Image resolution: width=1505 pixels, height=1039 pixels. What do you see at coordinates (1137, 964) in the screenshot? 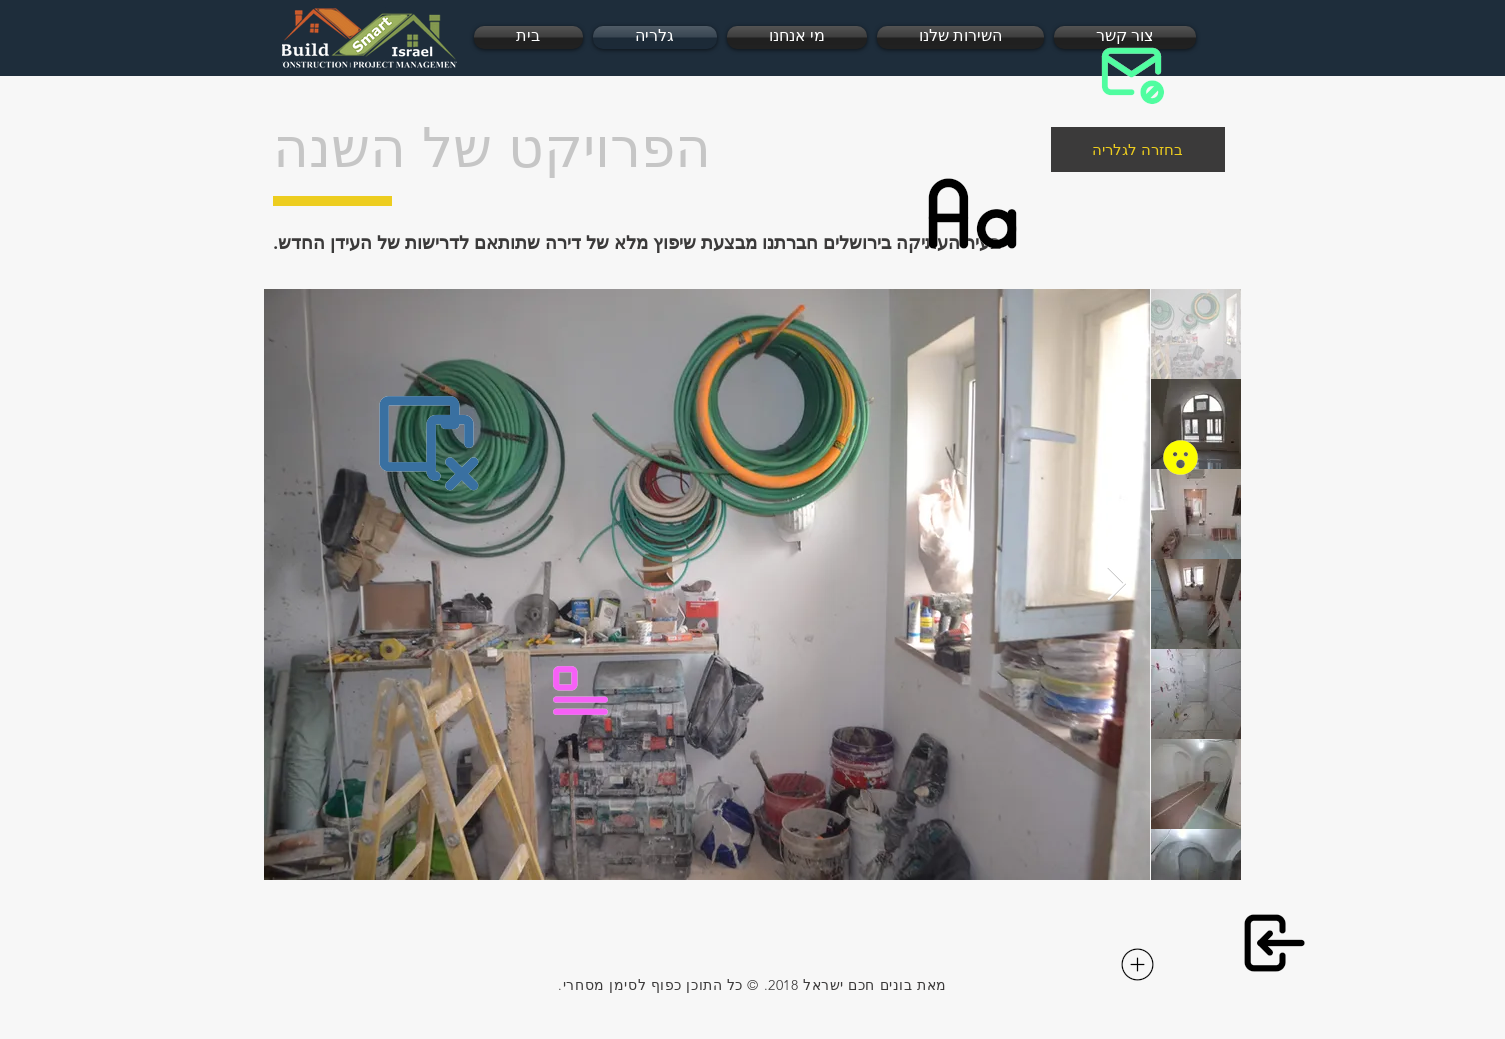
I see `add a new item` at bounding box center [1137, 964].